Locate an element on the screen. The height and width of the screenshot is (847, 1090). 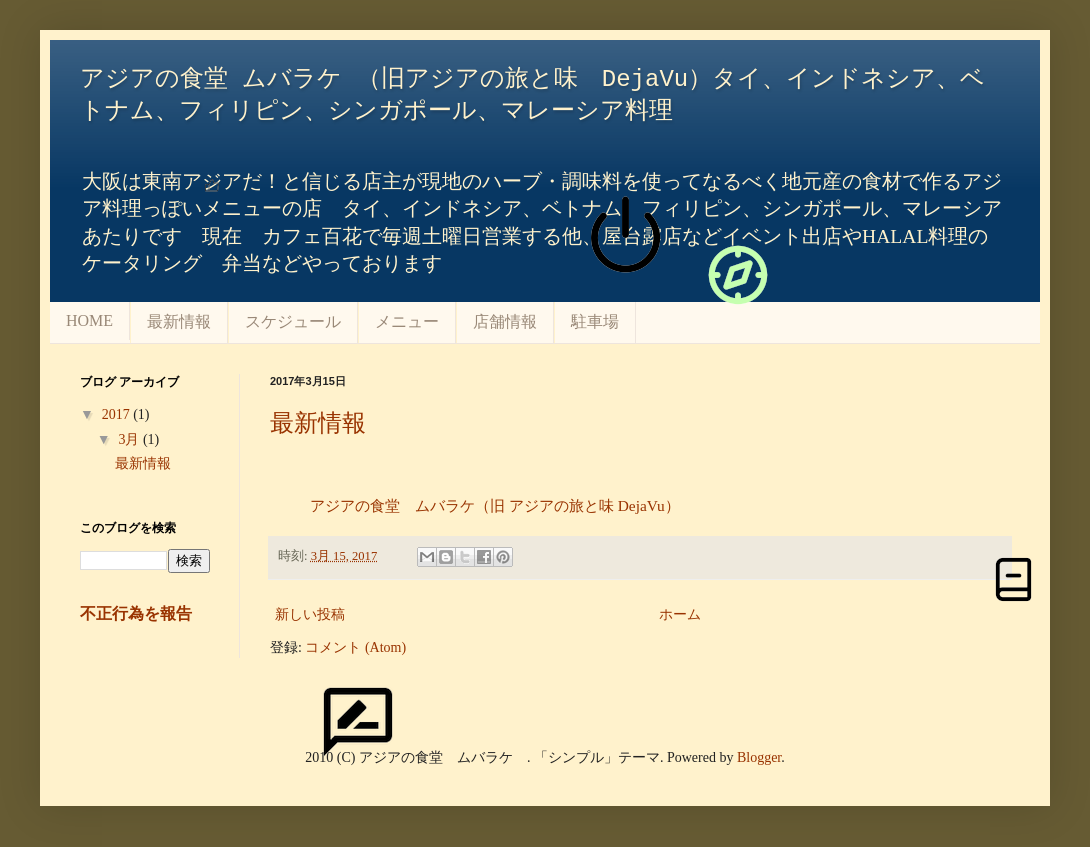
write a review or rating is located at coordinates (358, 722).